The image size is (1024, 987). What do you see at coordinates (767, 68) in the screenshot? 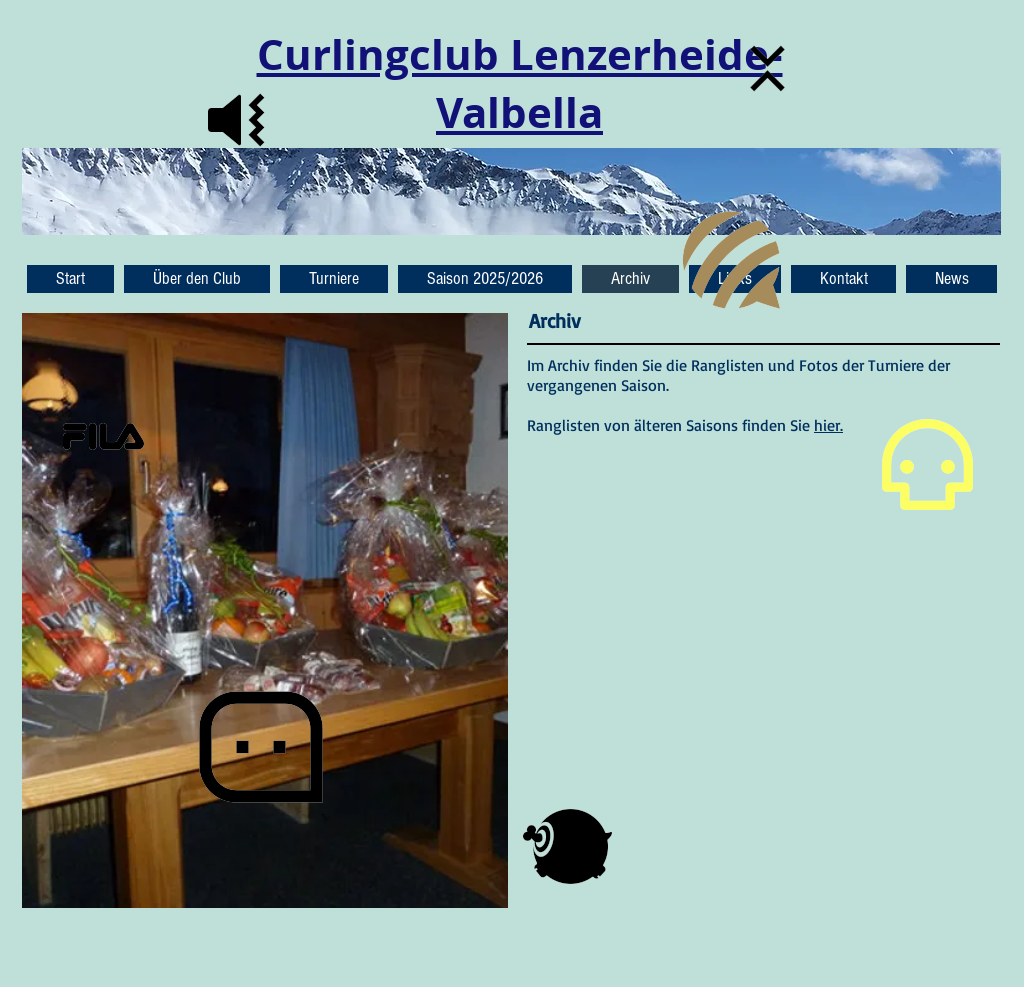
I see `collapse or contract content vertically` at bounding box center [767, 68].